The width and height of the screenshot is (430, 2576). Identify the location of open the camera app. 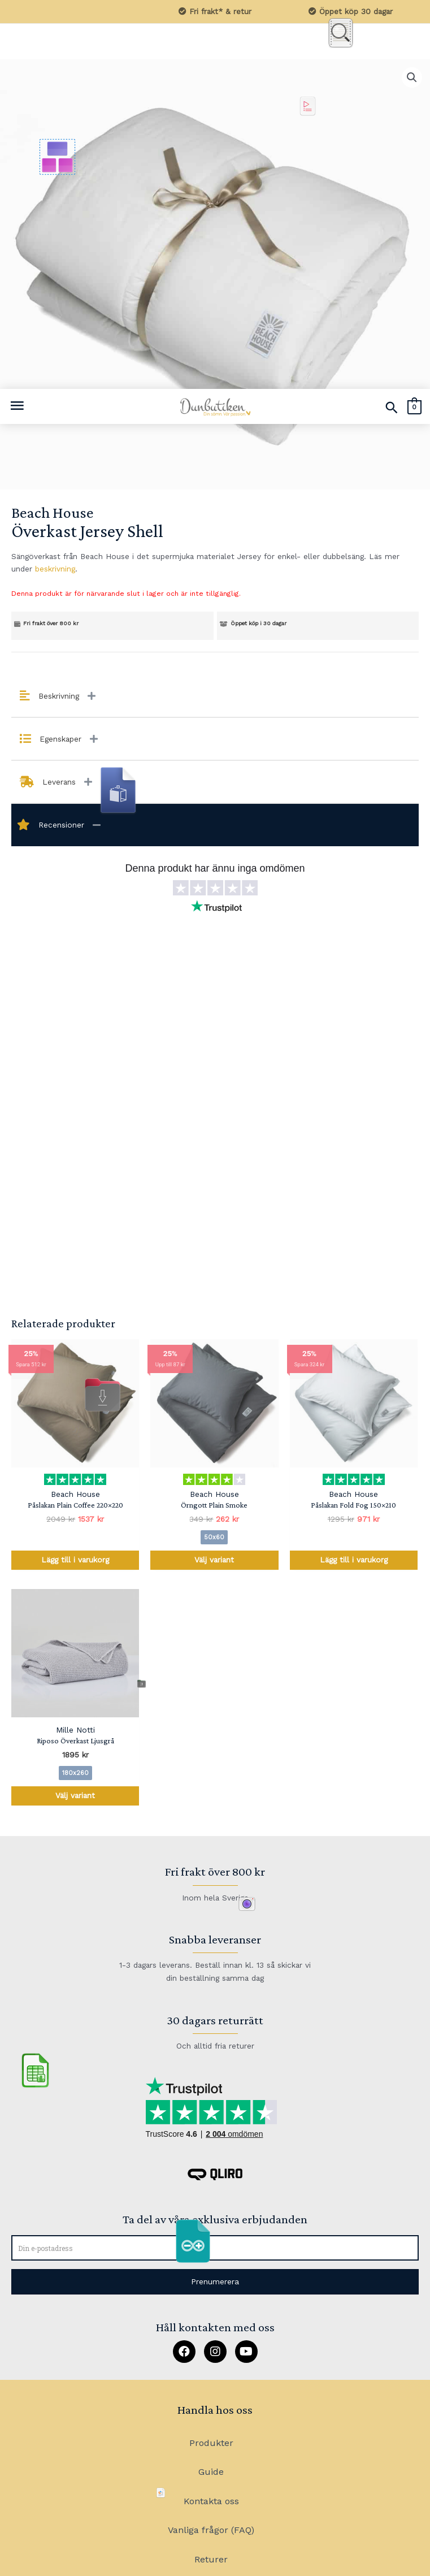
(247, 1904).